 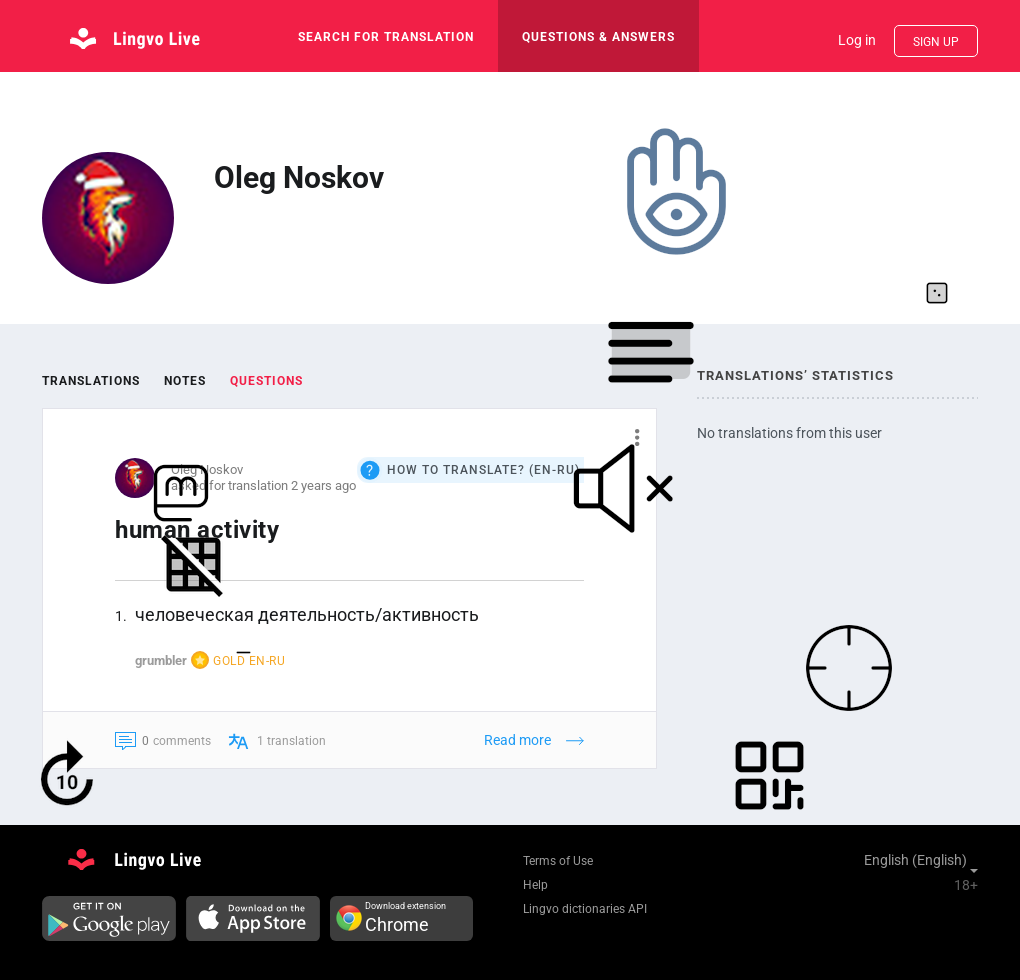 What do you see at coordinates (651, 354) in the screenshot?
I see `align text to the left` at bounding box center [651, 354].